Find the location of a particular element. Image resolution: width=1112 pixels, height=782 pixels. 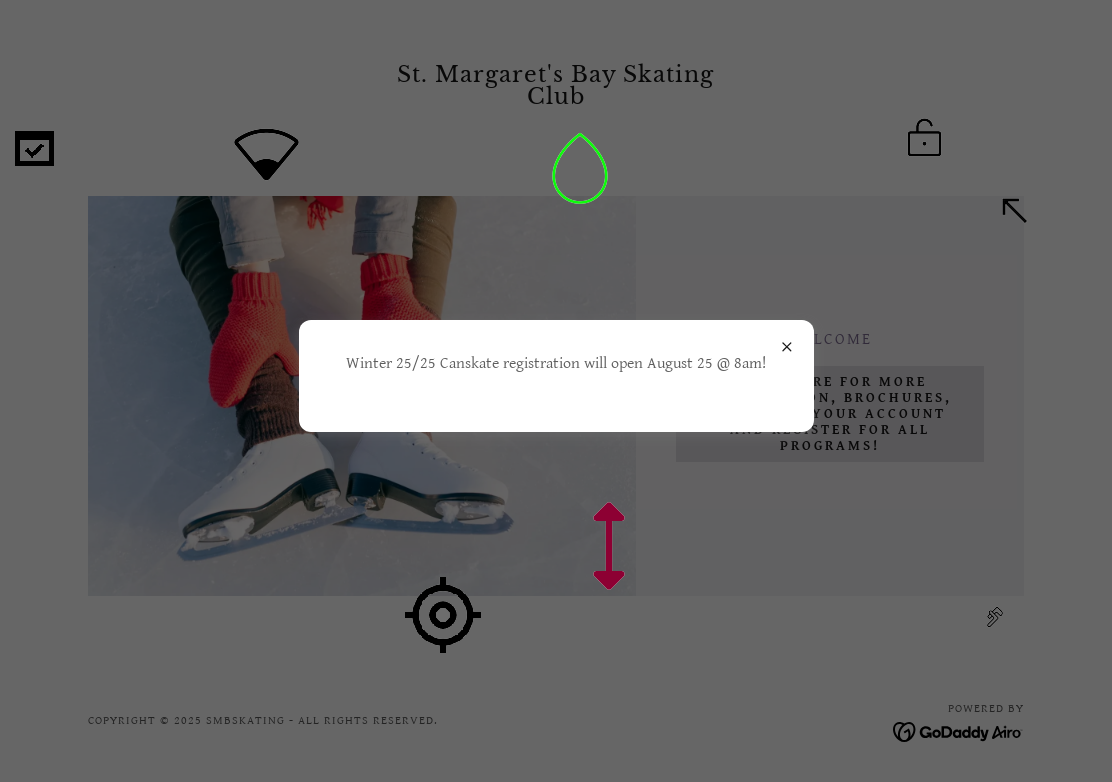

indicates a verified domain or website is located at coordinates (34, 148).